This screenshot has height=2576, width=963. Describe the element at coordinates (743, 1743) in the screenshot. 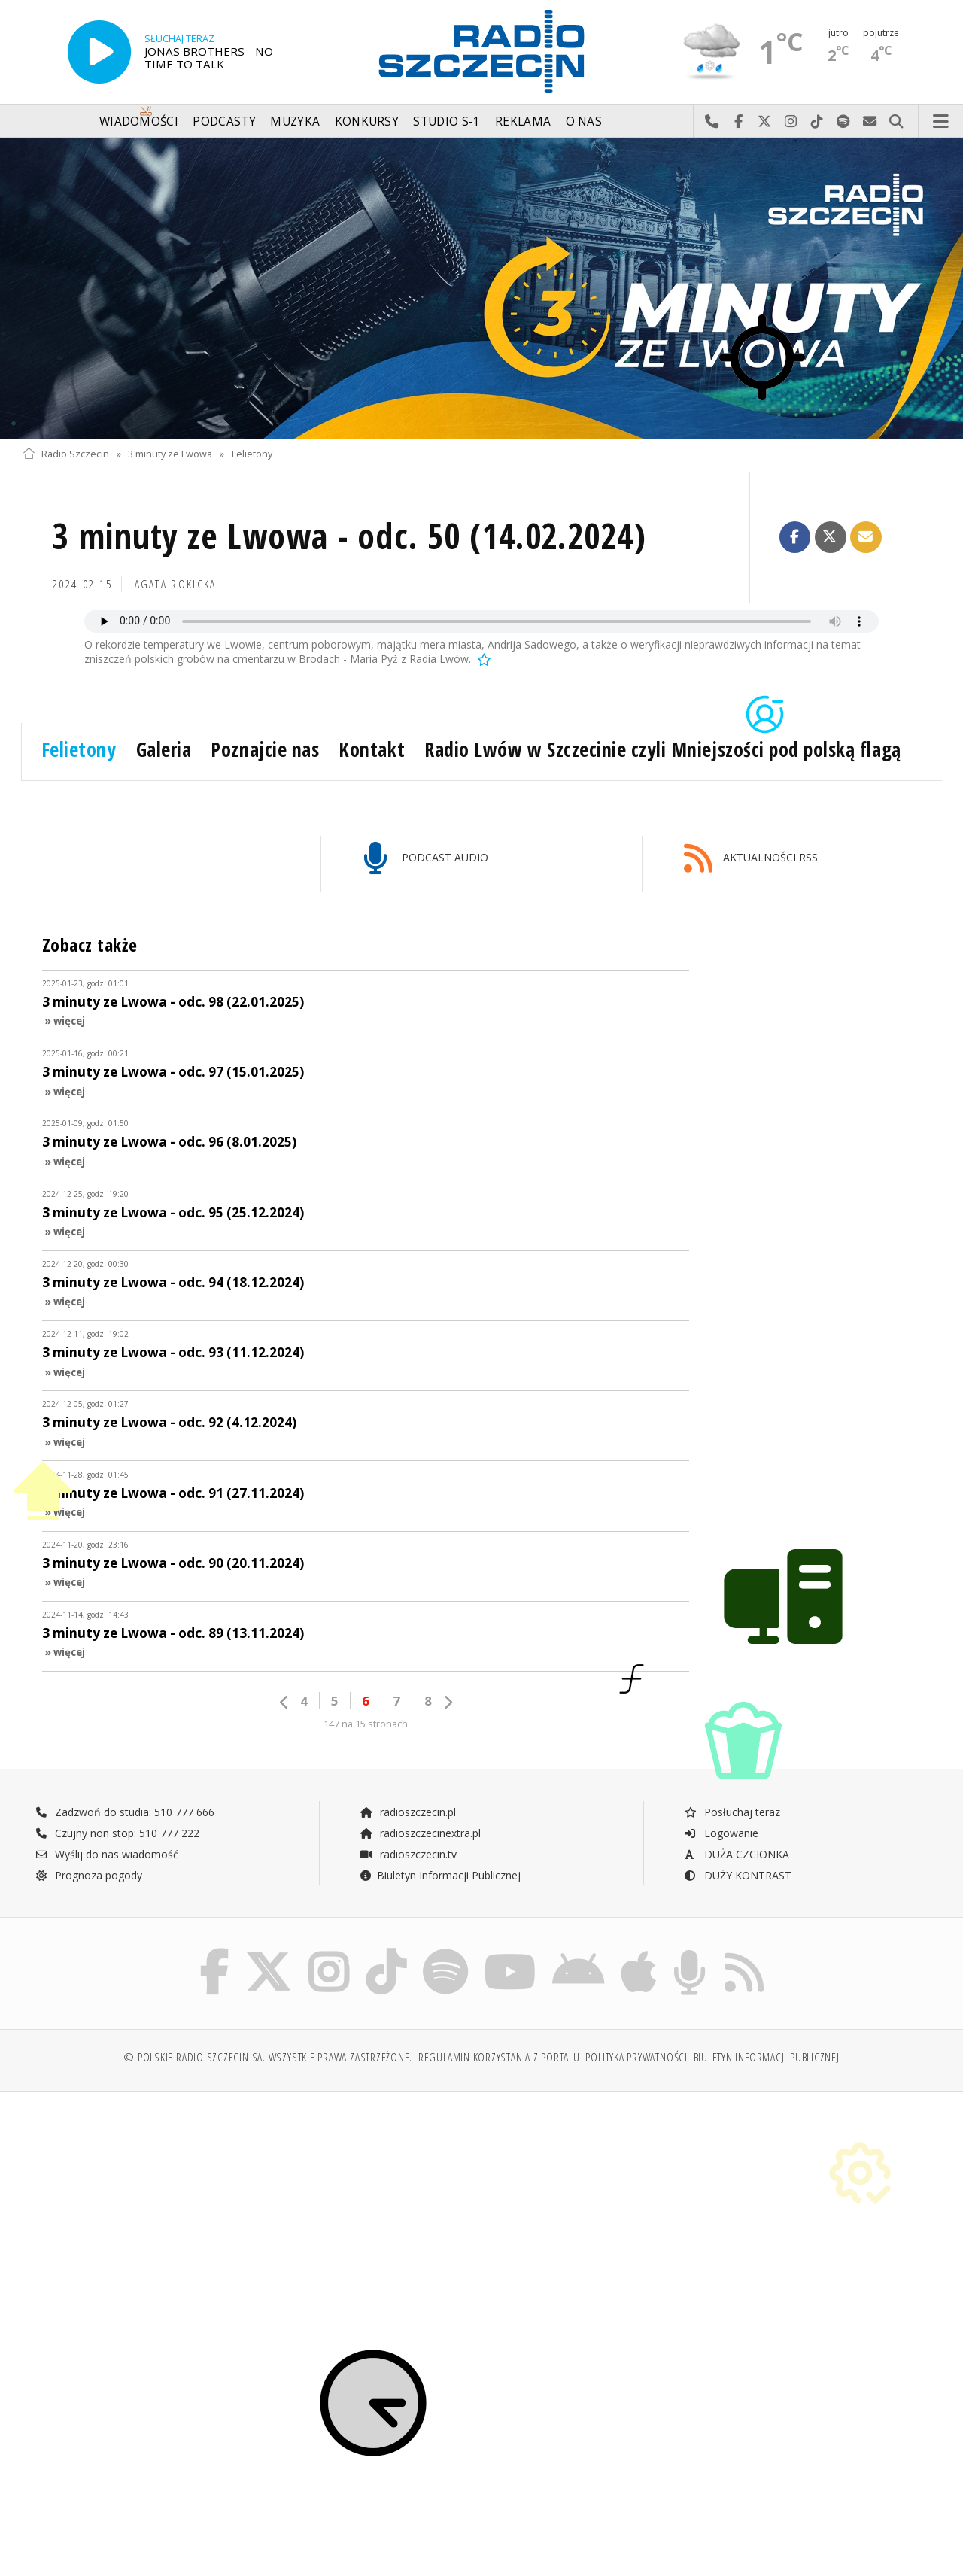

I see `access movies or entertainment content` at that location.